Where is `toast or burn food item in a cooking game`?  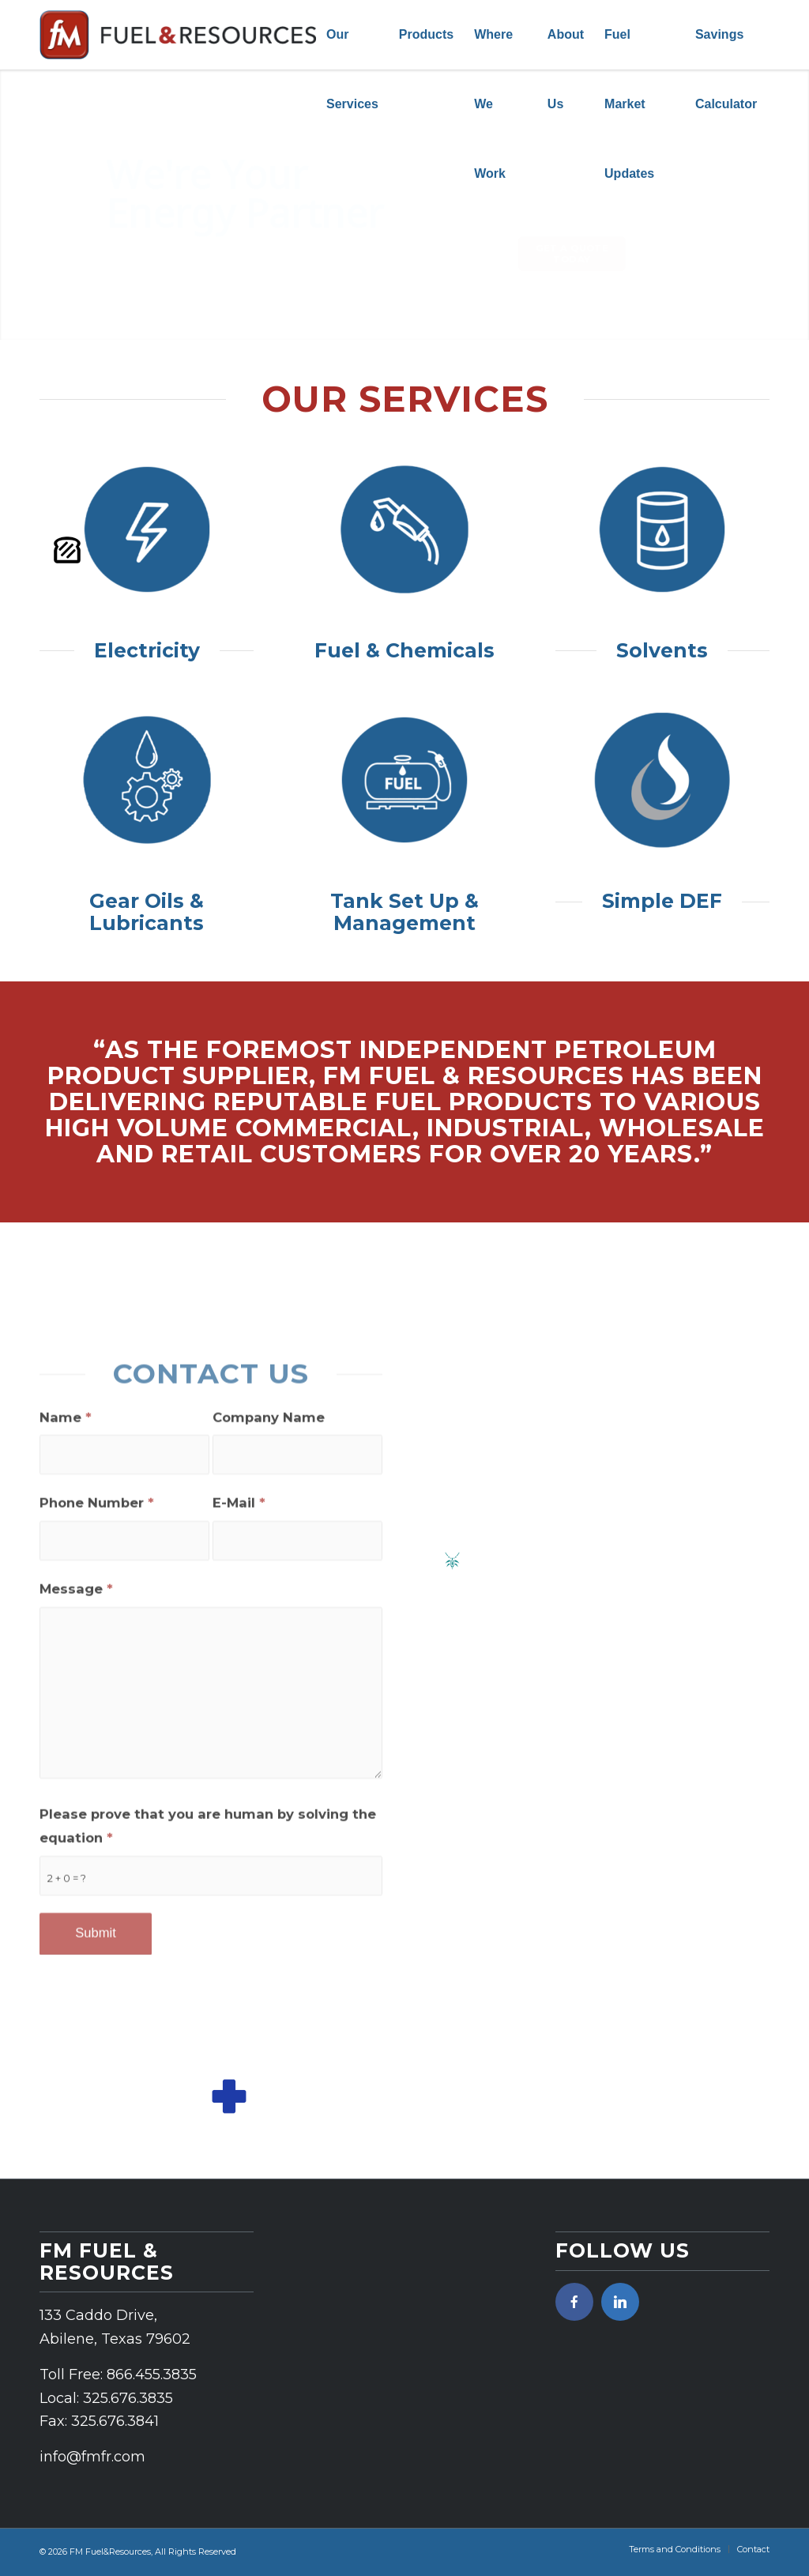 toast or burn food item in a cooking game is located at coordinates (67, 550).